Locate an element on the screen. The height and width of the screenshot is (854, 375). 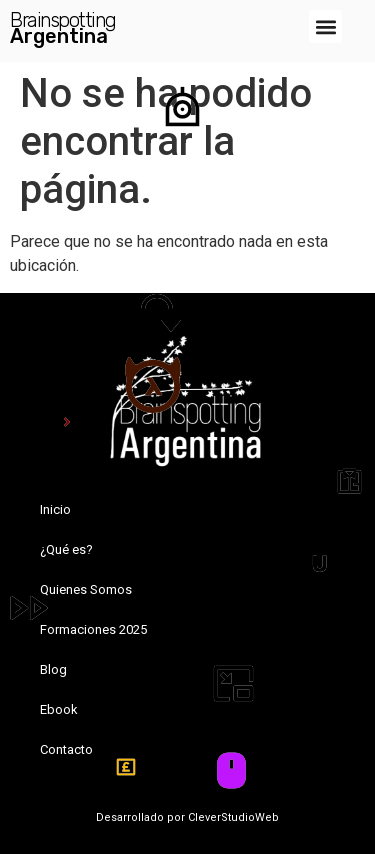
go back to previous screen is located at coordinates (159, 312).